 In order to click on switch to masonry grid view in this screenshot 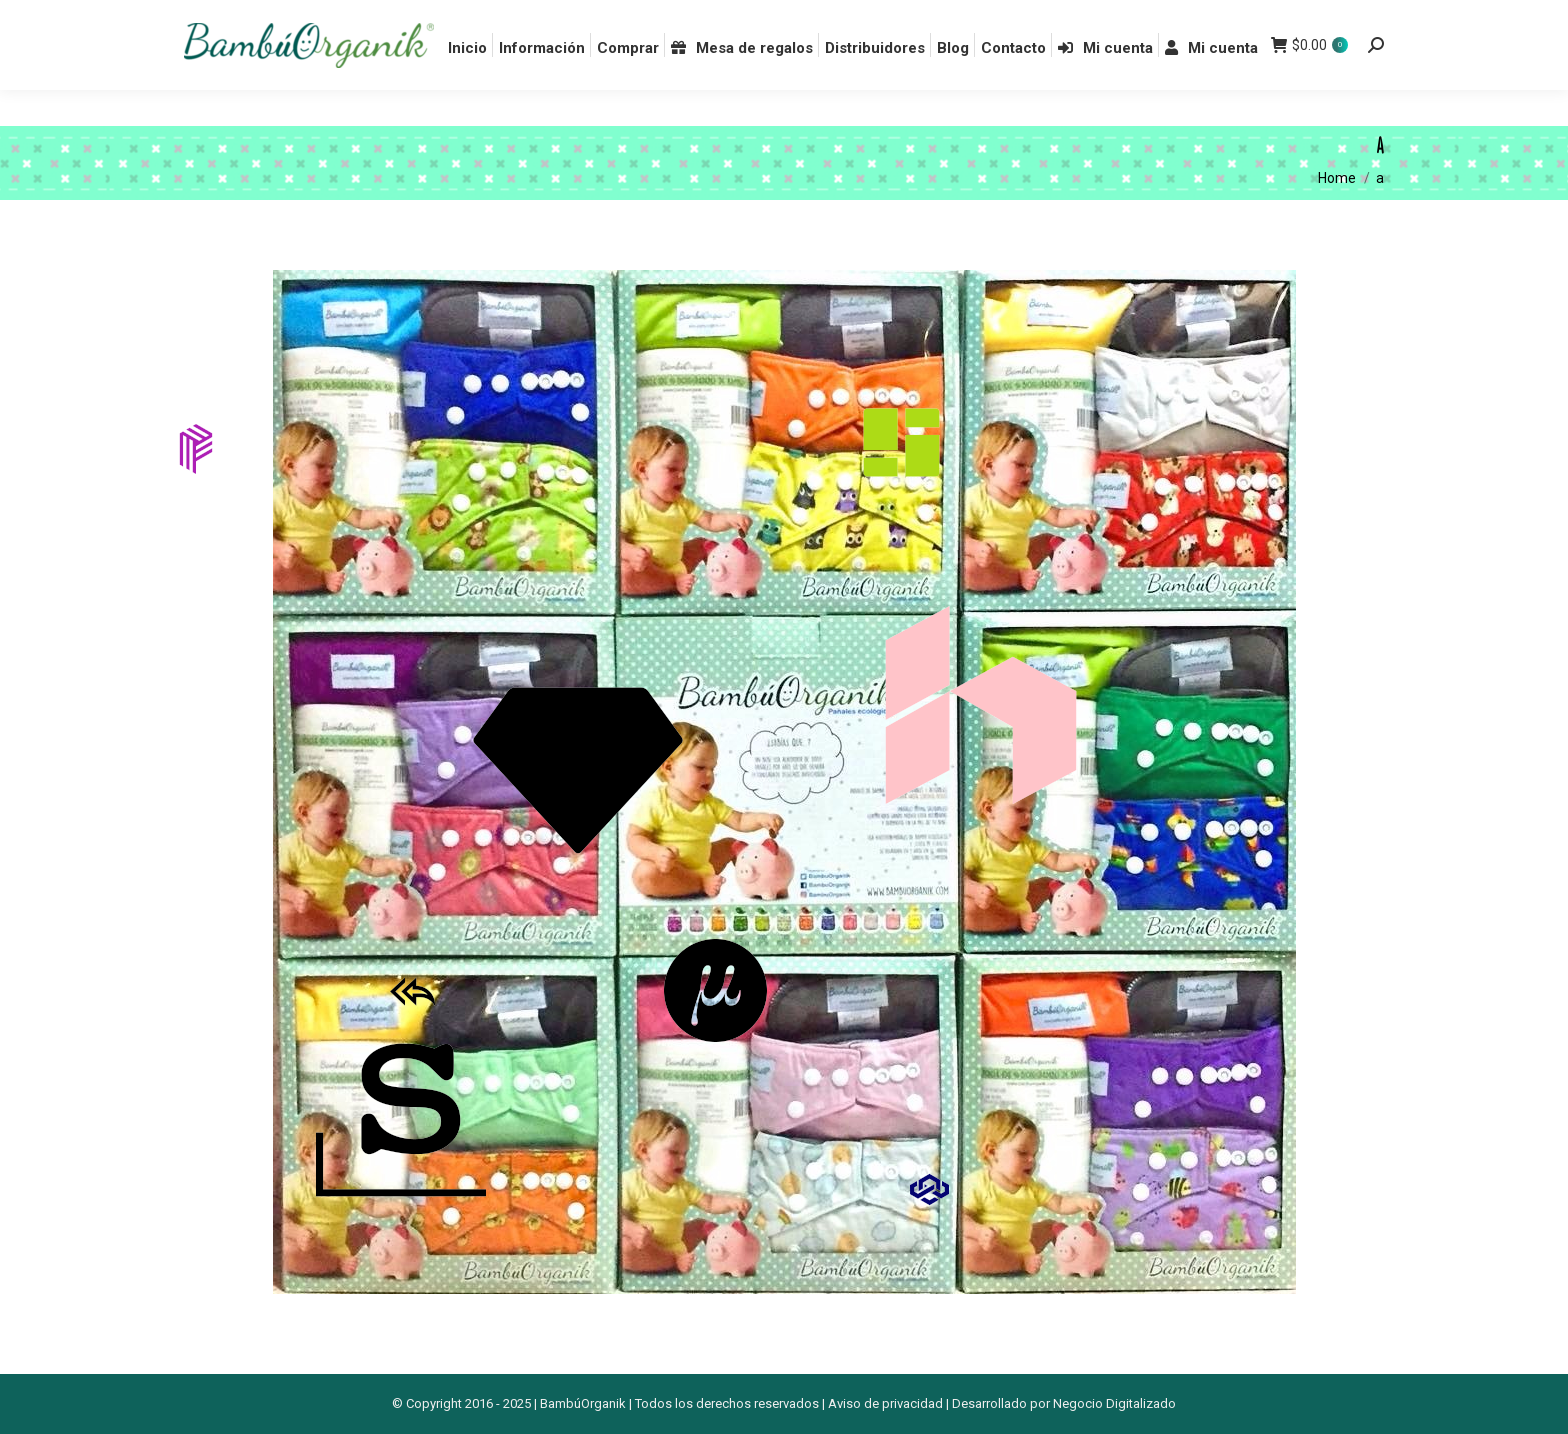, I will do `click(901, 442)`.